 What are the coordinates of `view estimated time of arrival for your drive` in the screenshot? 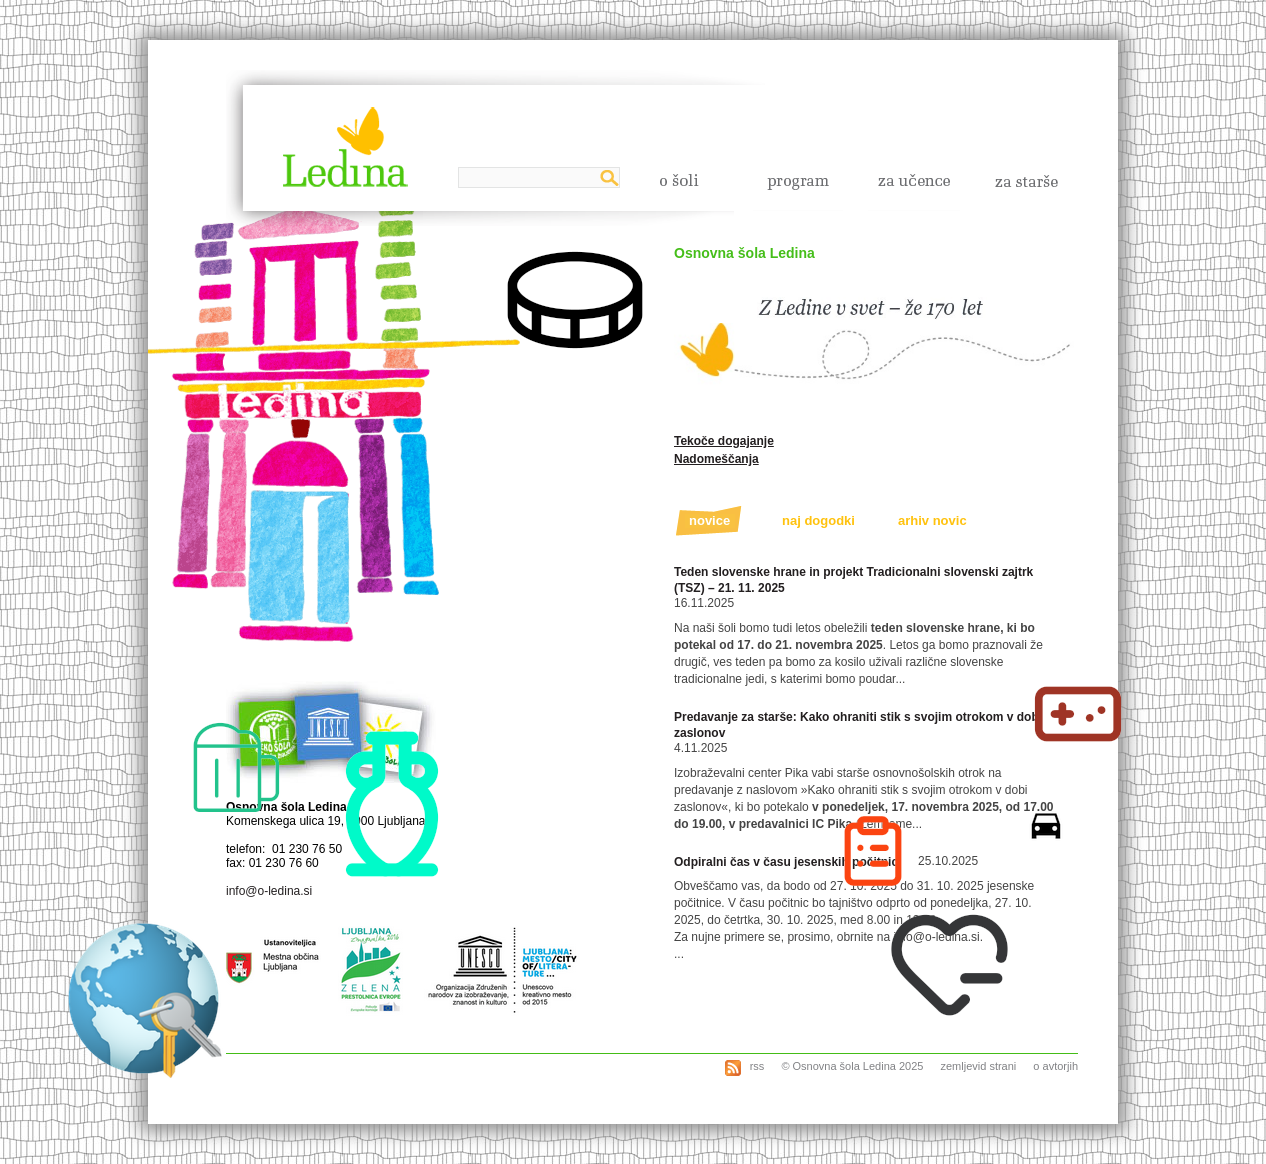 It's located at (1046, 826).